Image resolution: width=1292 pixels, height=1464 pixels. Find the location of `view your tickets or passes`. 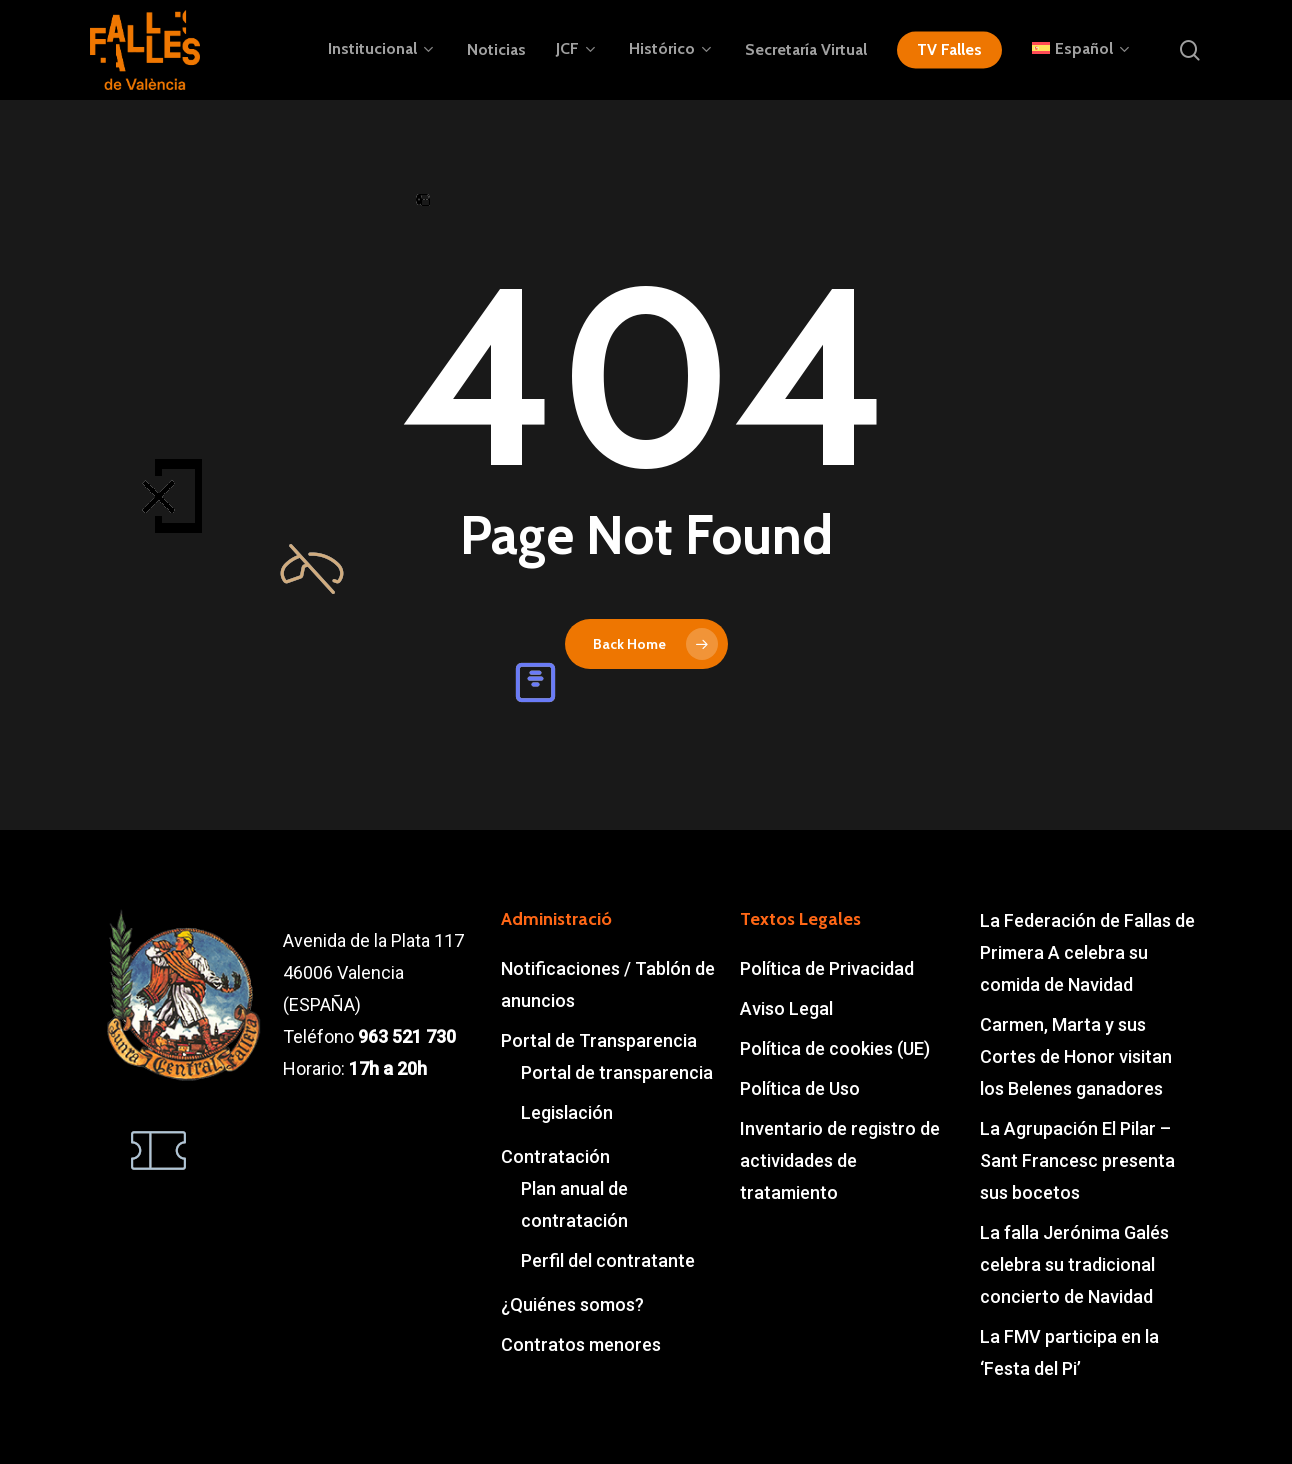

view your tickets or passes is located at coordinates (158, 1150).